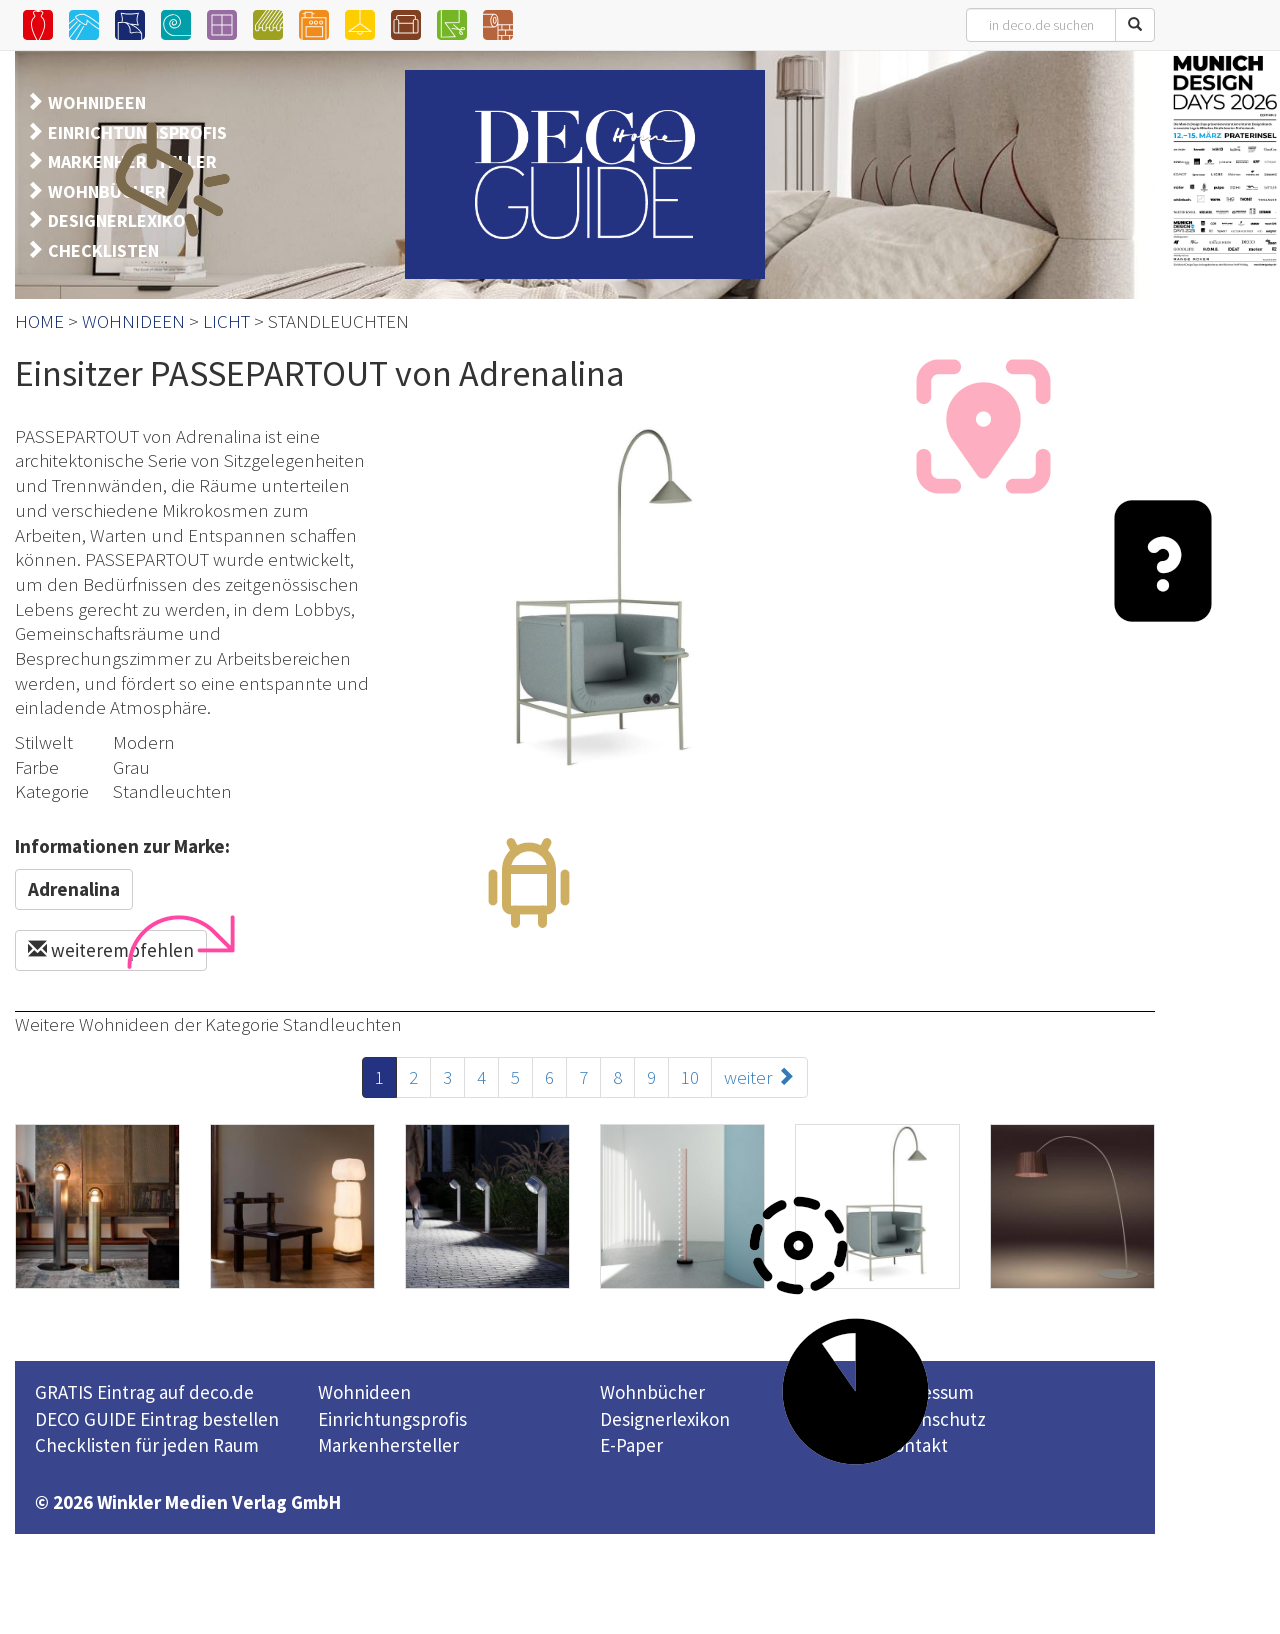 The width and height of the screenshot is (1280, 1634). I want to click on android device or app indicator, so click(529, 883).